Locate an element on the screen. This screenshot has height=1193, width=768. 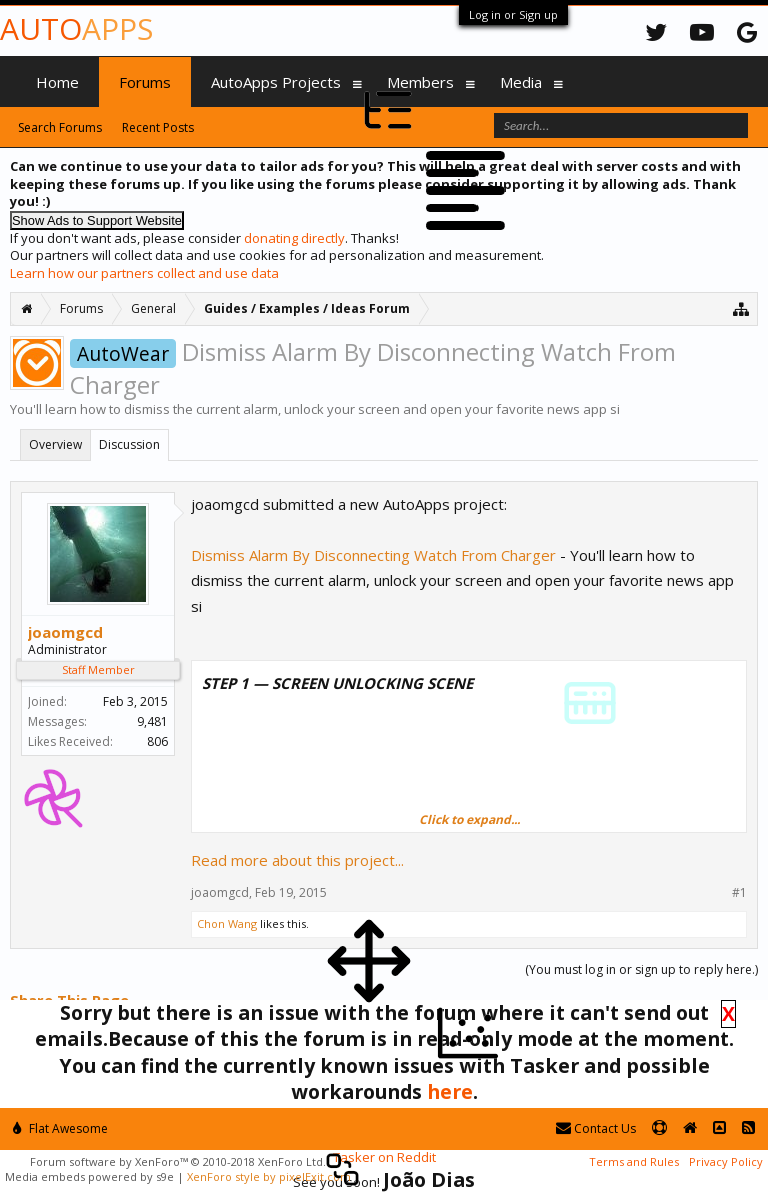
move or reposition an element is located at coordinates (369, 961).